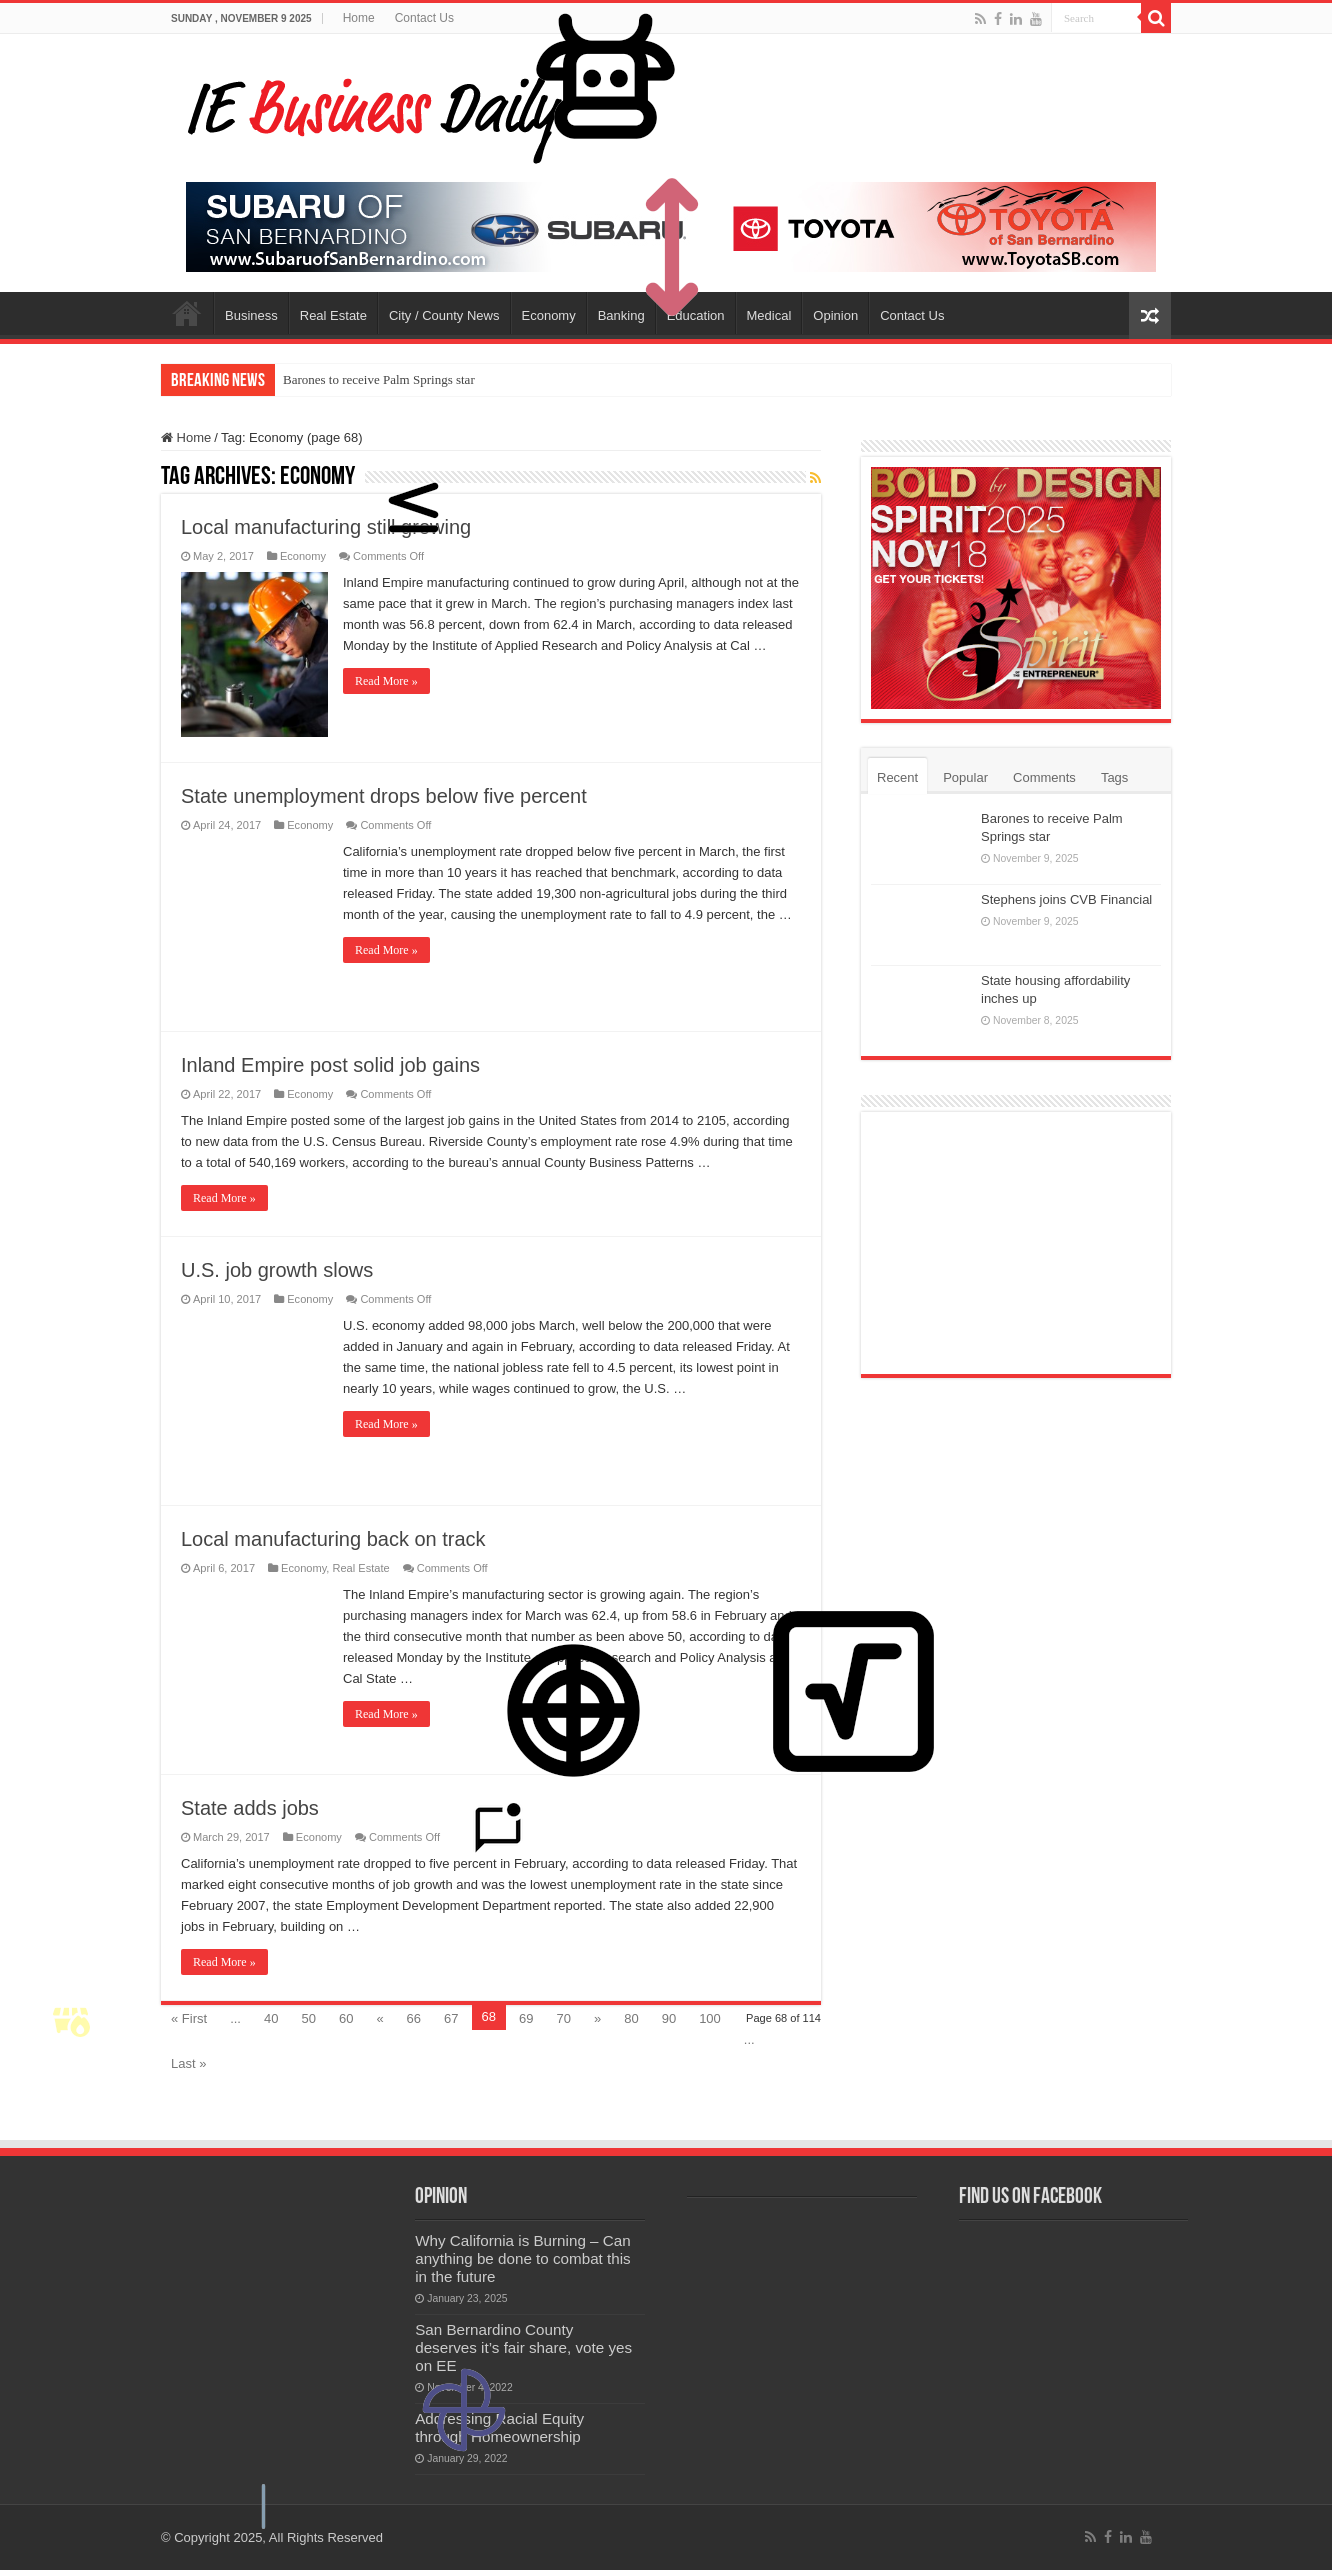 The image size is (1332, 2570). Describe the element at coordinates (263, 2506) in the screenshot. I see `vertical divider or separator between UI elements` at that location.